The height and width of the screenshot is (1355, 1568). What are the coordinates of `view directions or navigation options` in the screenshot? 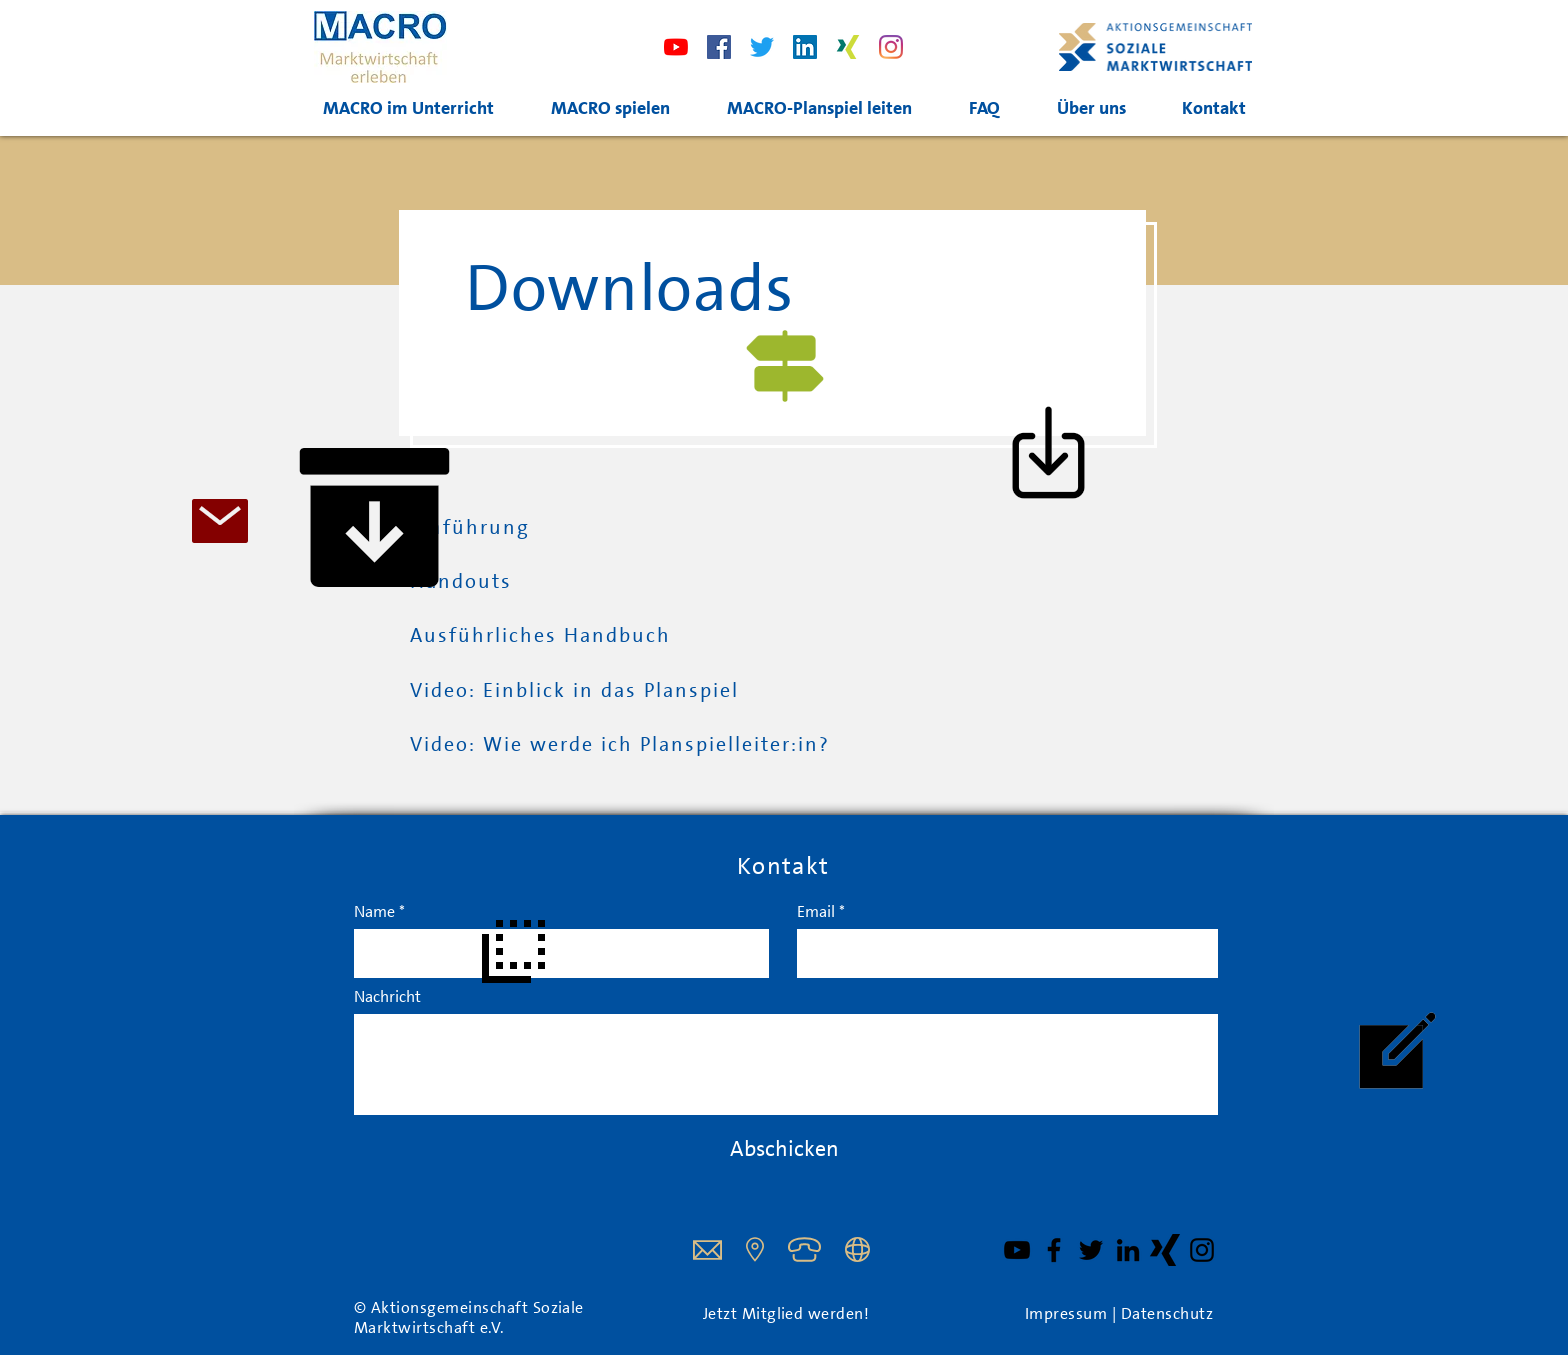 It's located at (785, 366).